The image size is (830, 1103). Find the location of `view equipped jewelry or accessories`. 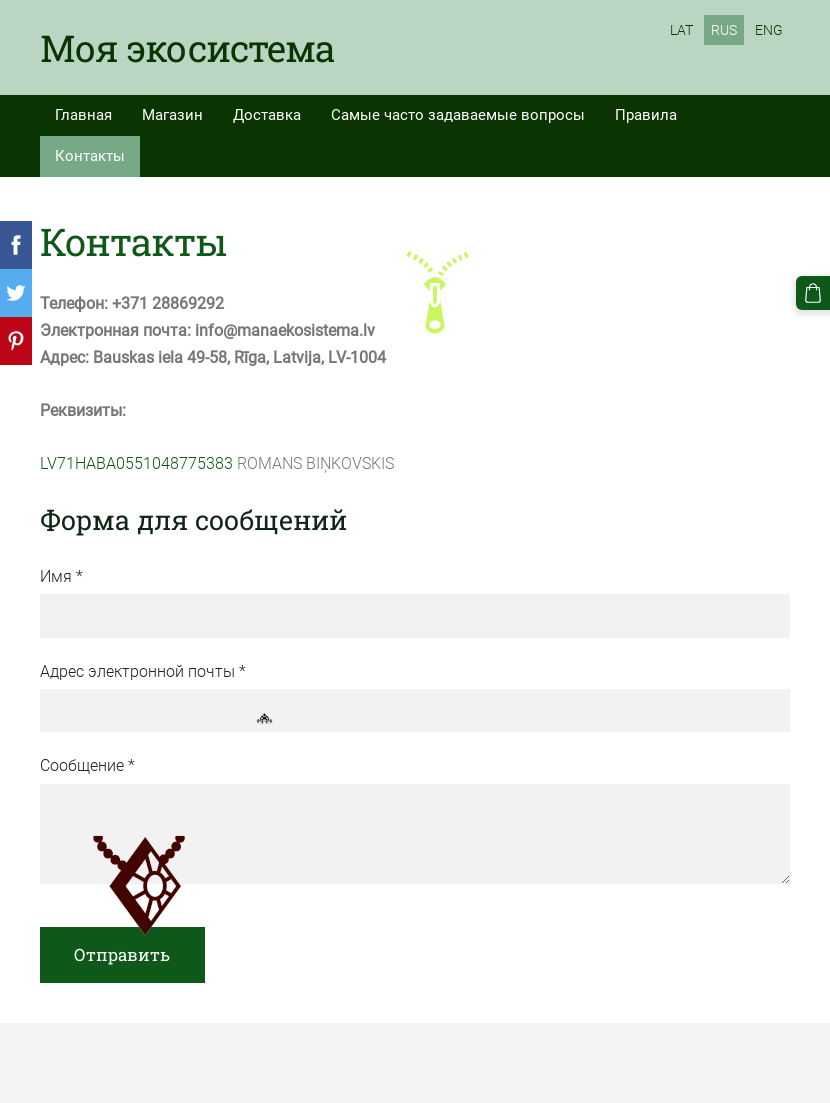

view equipped jewelry or accessories is located at coordinates (142, 886).